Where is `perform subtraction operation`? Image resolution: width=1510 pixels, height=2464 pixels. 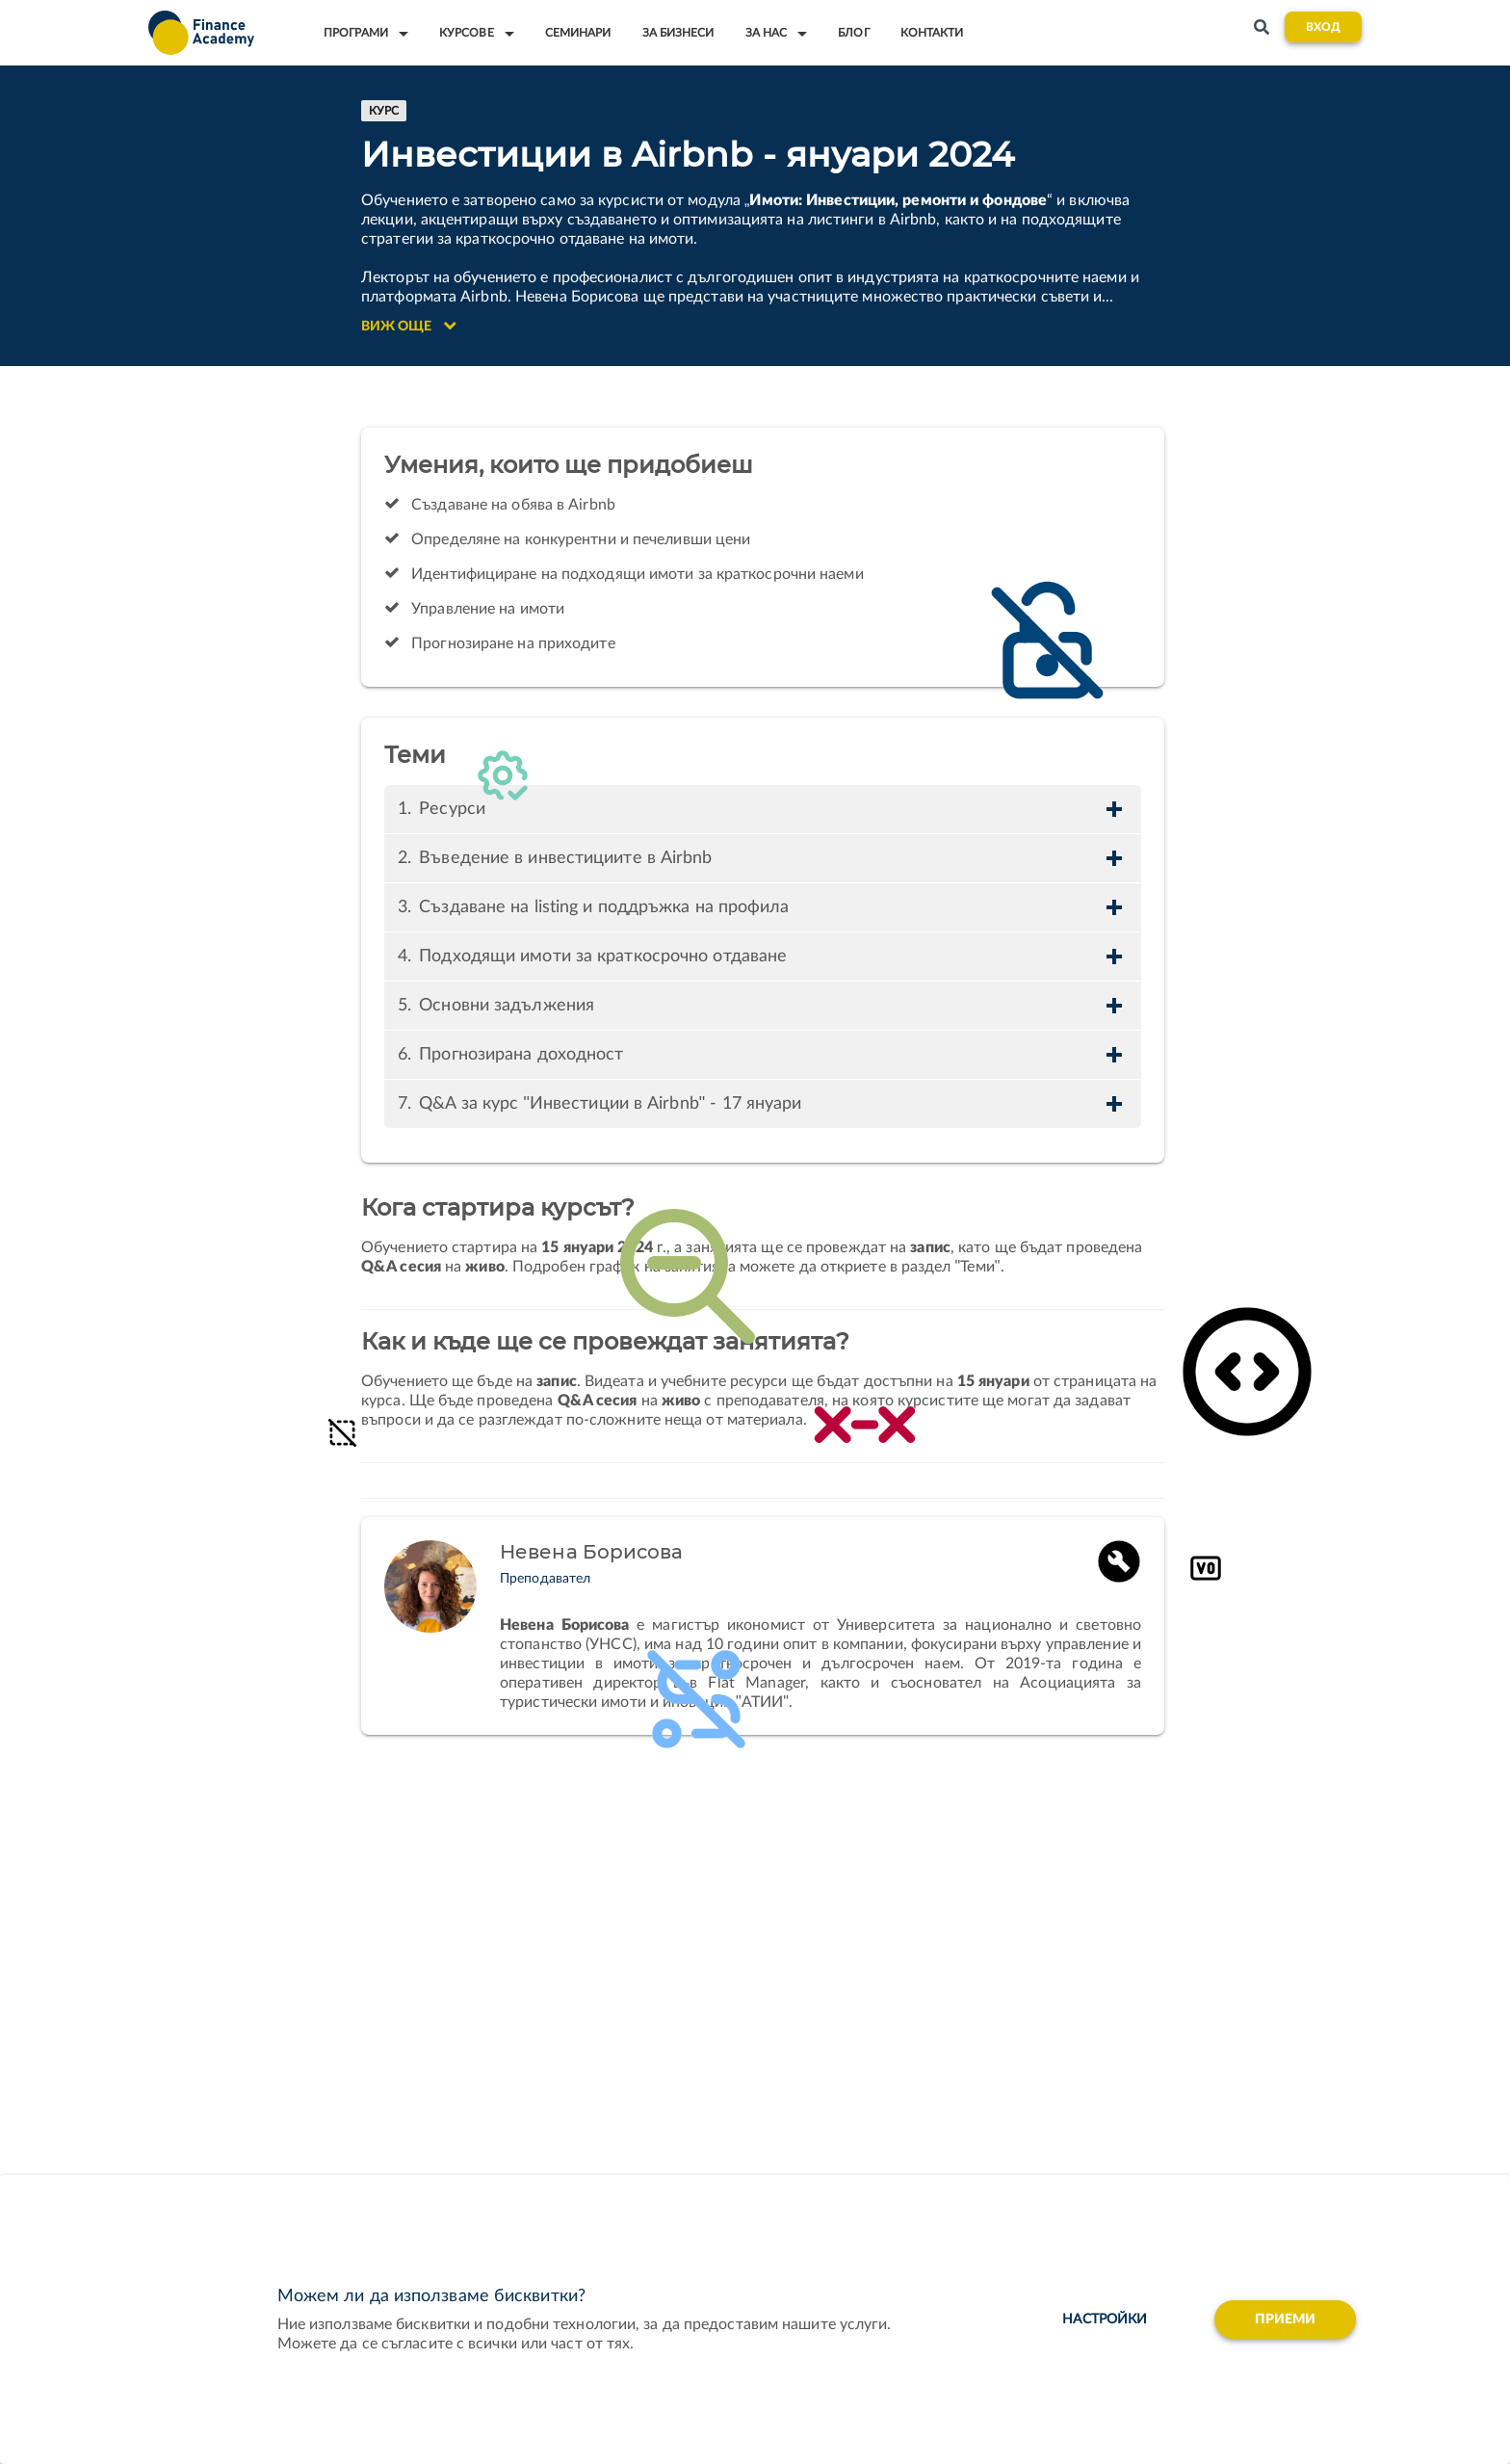 perform subtraction operation is located at coordinates (865, 1425).